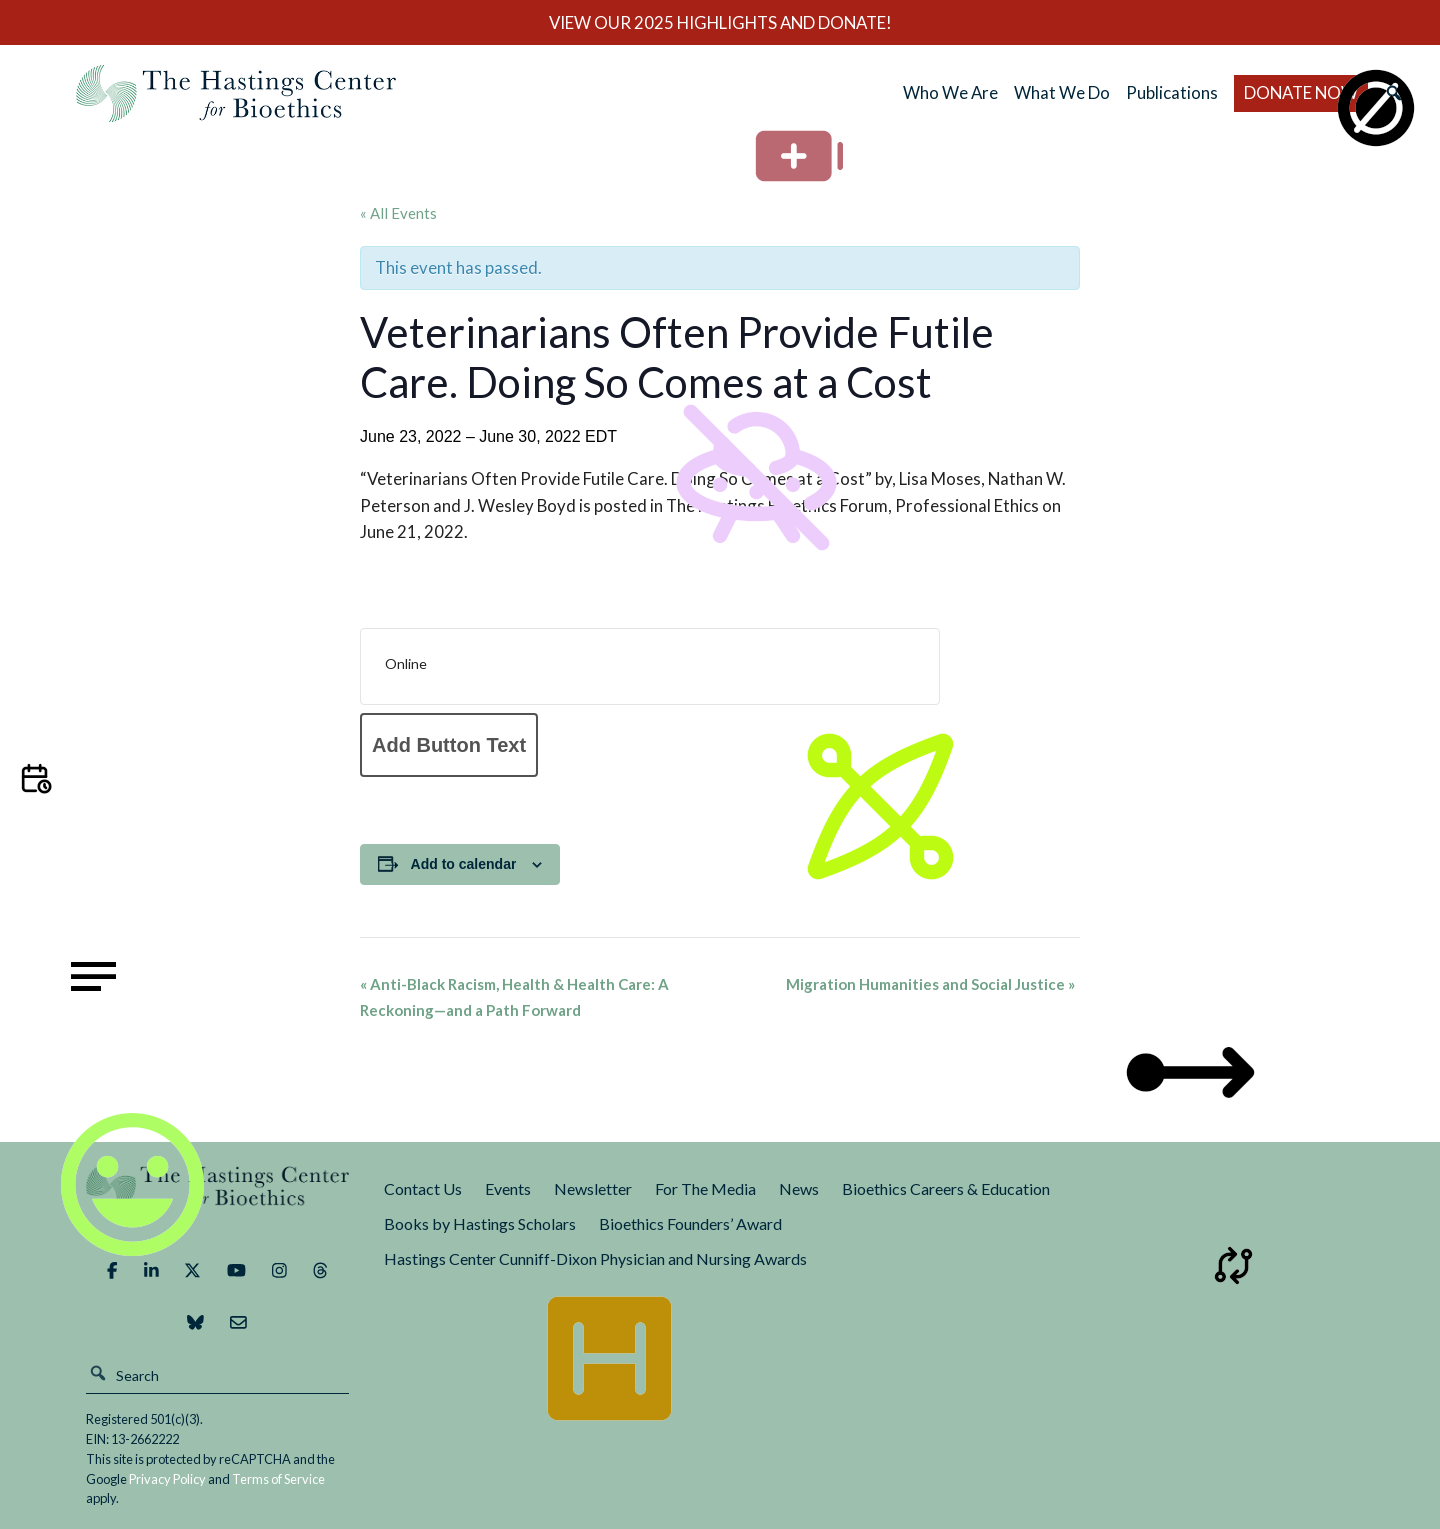  What do you see at coordinates (1233, 1265) in the screenshot?
I see `swap or exchange items` at bounding box center [1233, 1265].